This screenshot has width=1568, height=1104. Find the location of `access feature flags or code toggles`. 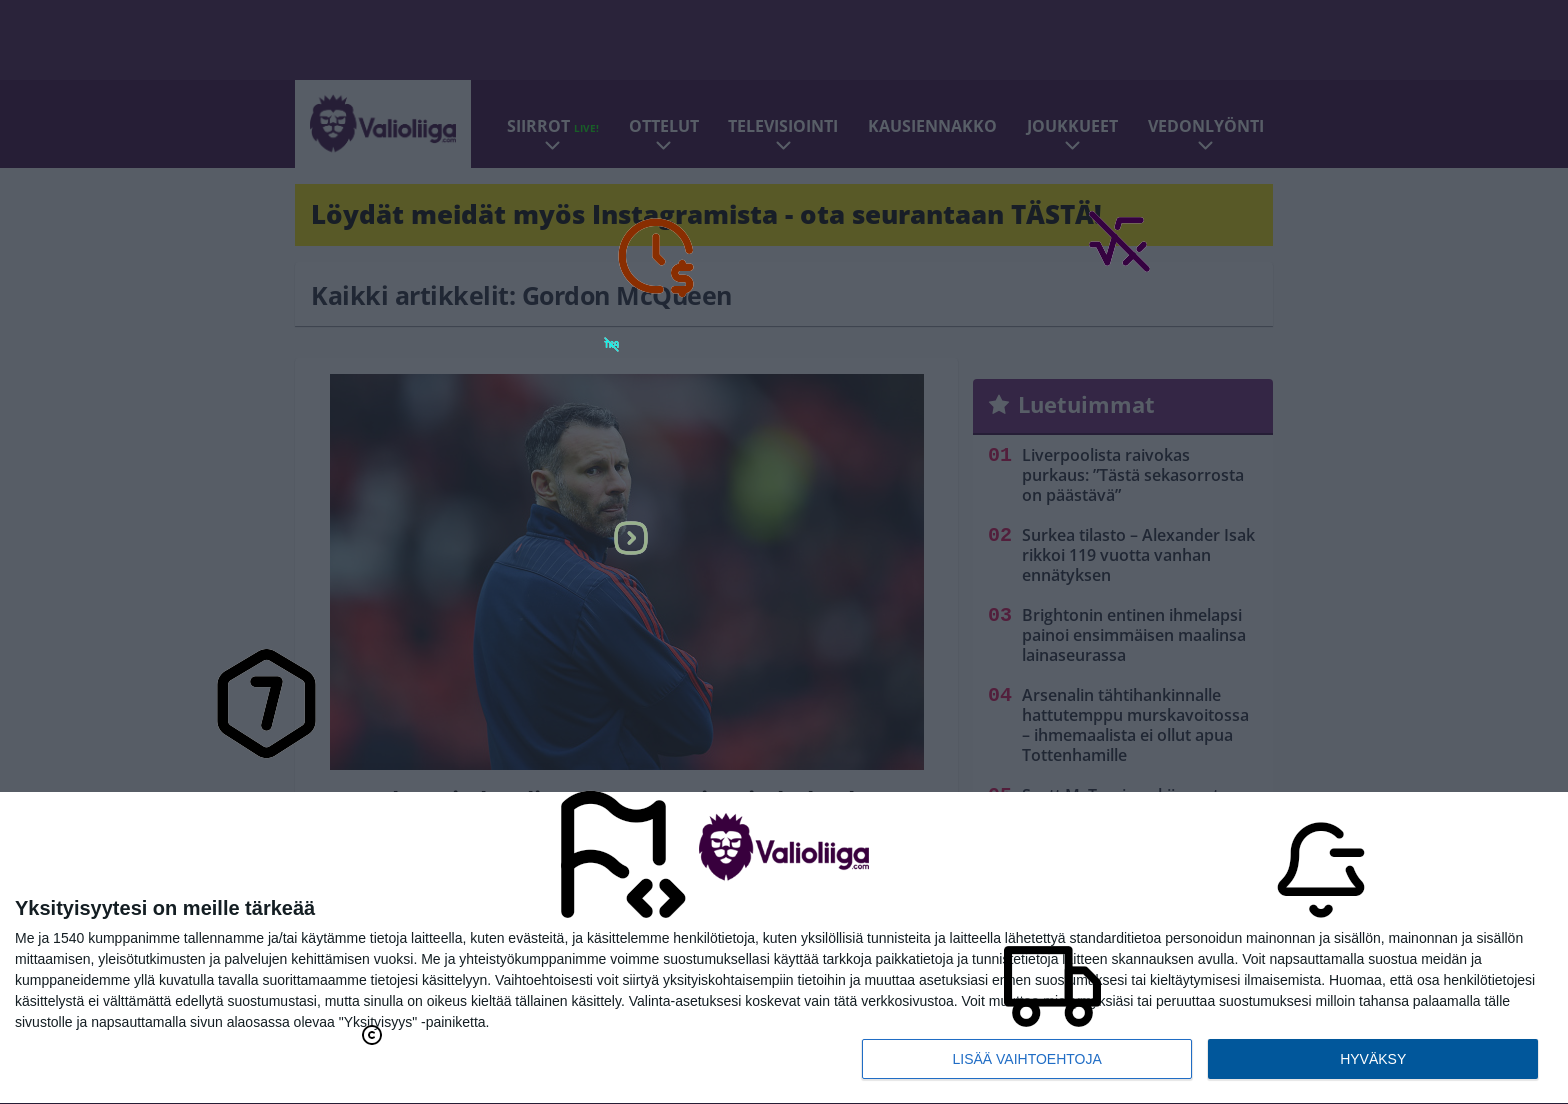

access feature flags or code toggles is located at coordinates (613, 852).